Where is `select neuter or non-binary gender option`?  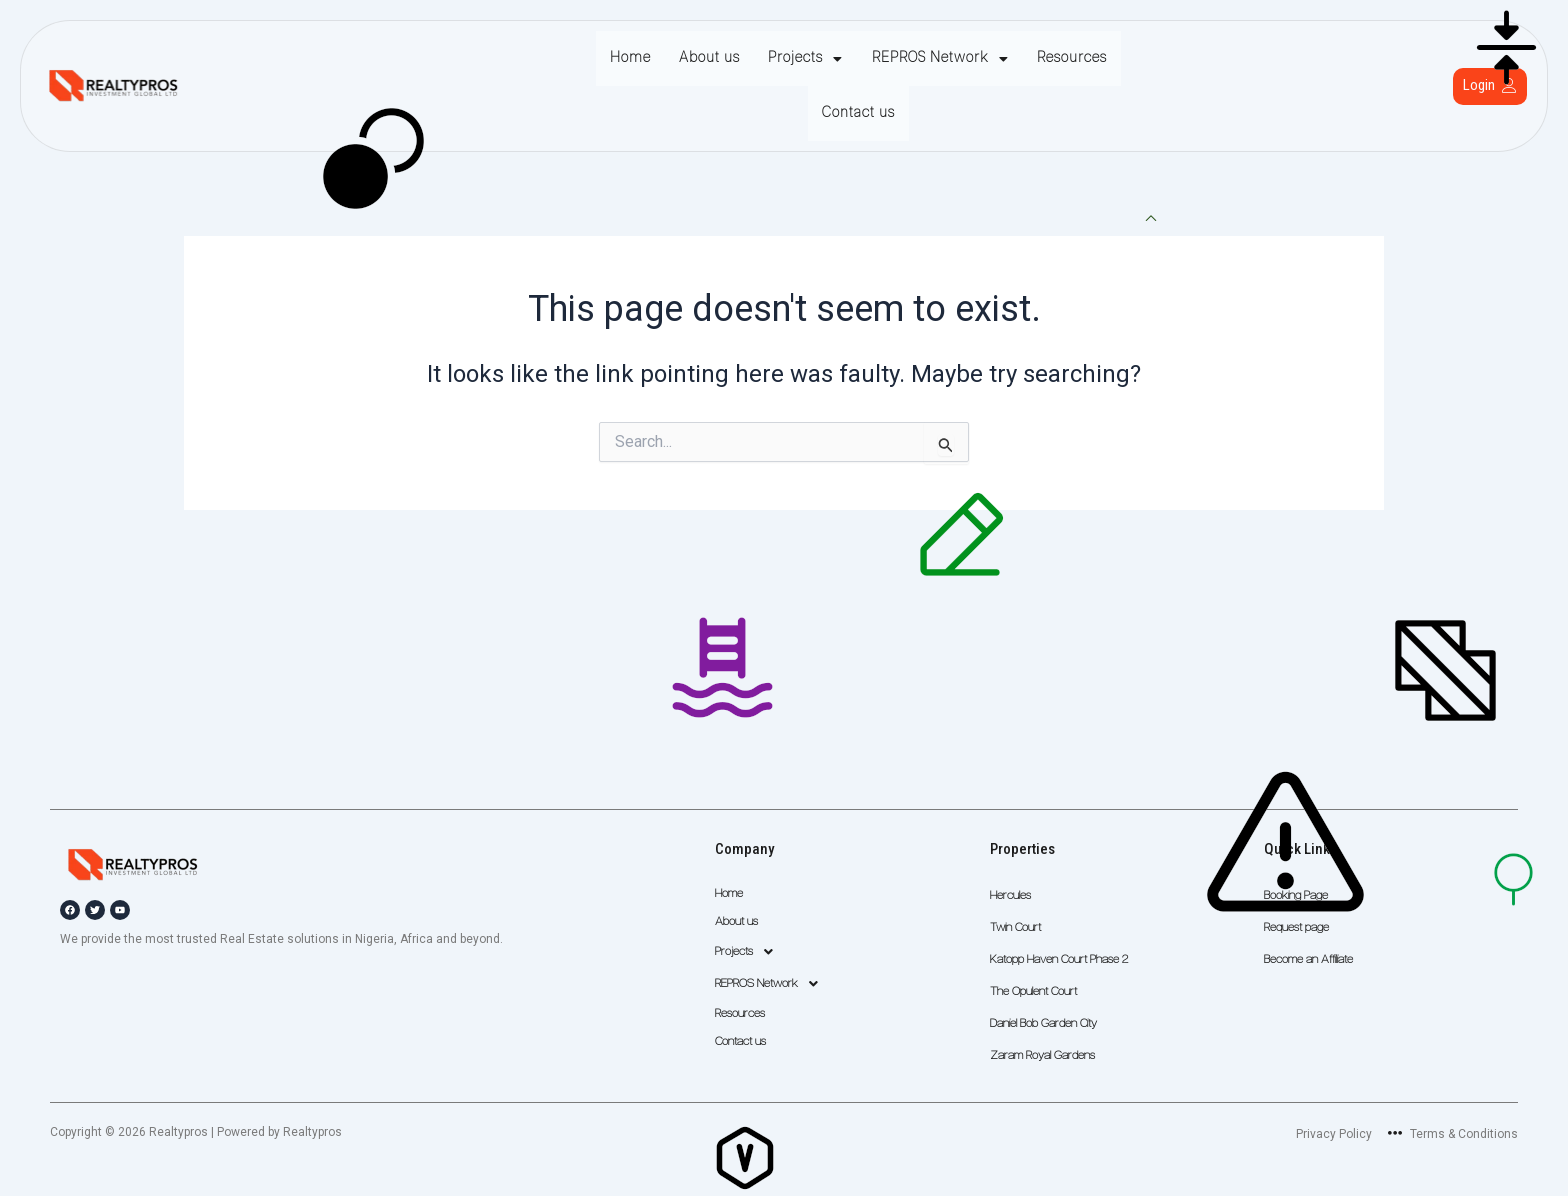
select neuter or non-binary gender option is located at coordinates (1513, 878).